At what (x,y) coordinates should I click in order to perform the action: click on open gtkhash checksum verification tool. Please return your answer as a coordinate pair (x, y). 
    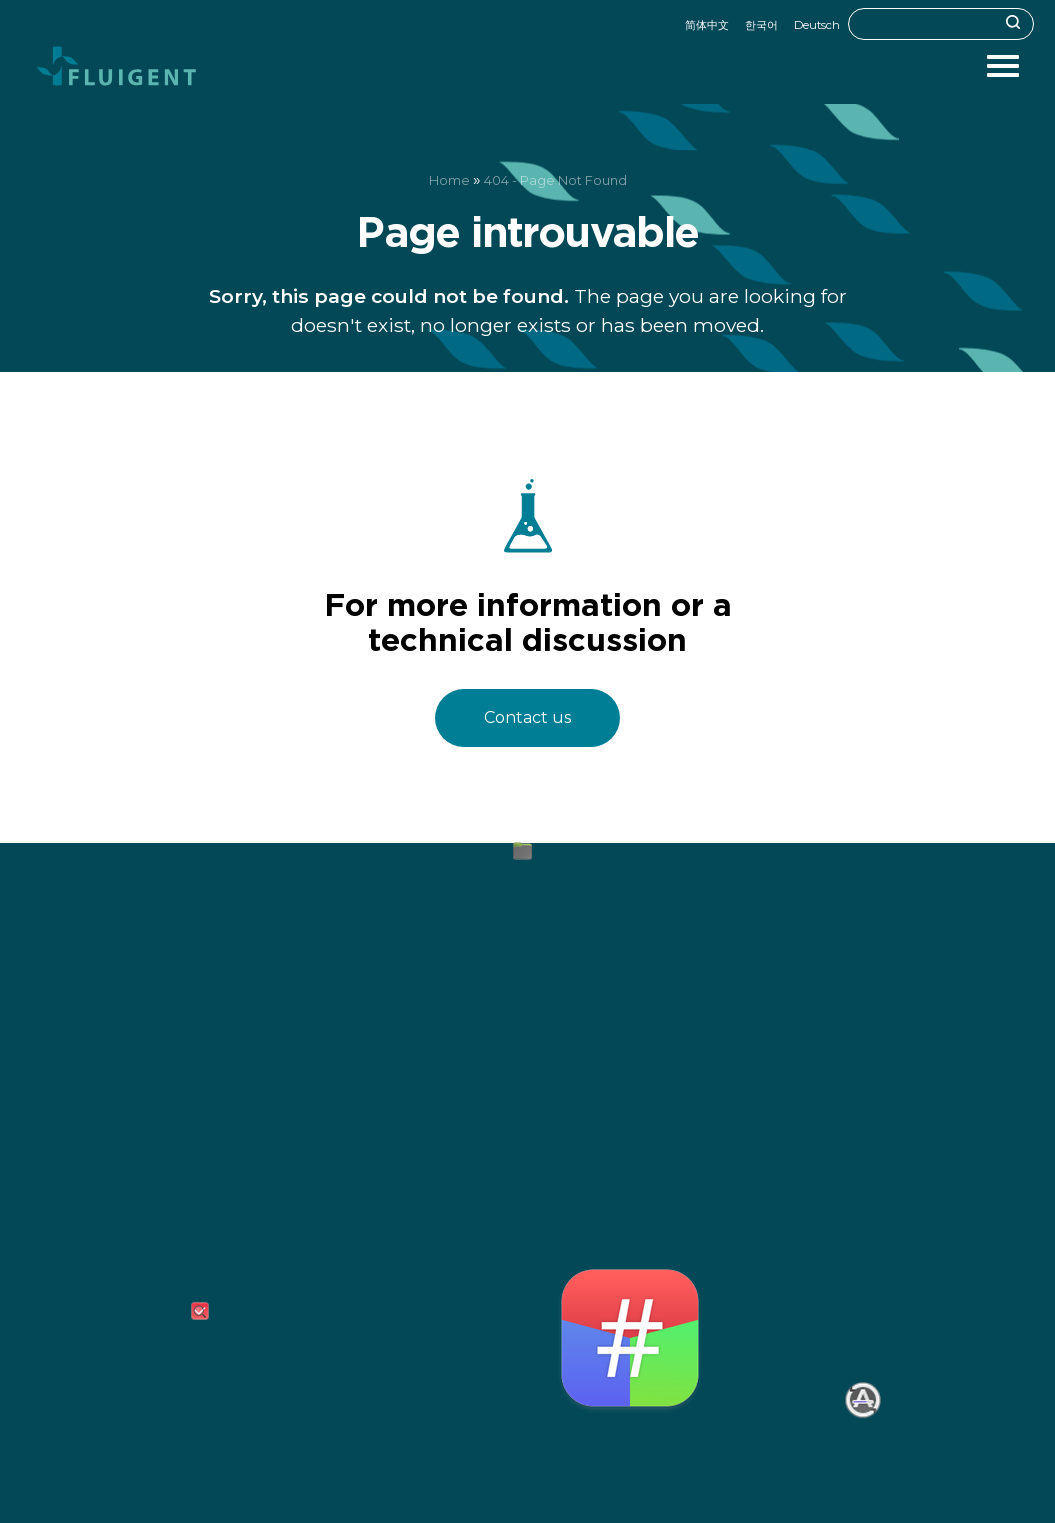
    Looking at the image, I should click on (630, 1338).